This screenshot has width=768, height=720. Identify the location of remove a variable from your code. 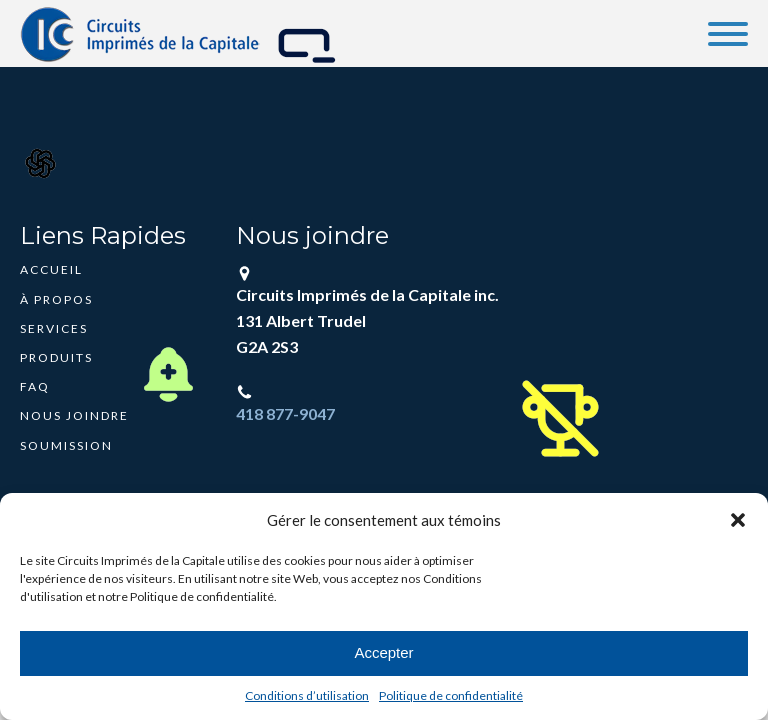
(304, 43).